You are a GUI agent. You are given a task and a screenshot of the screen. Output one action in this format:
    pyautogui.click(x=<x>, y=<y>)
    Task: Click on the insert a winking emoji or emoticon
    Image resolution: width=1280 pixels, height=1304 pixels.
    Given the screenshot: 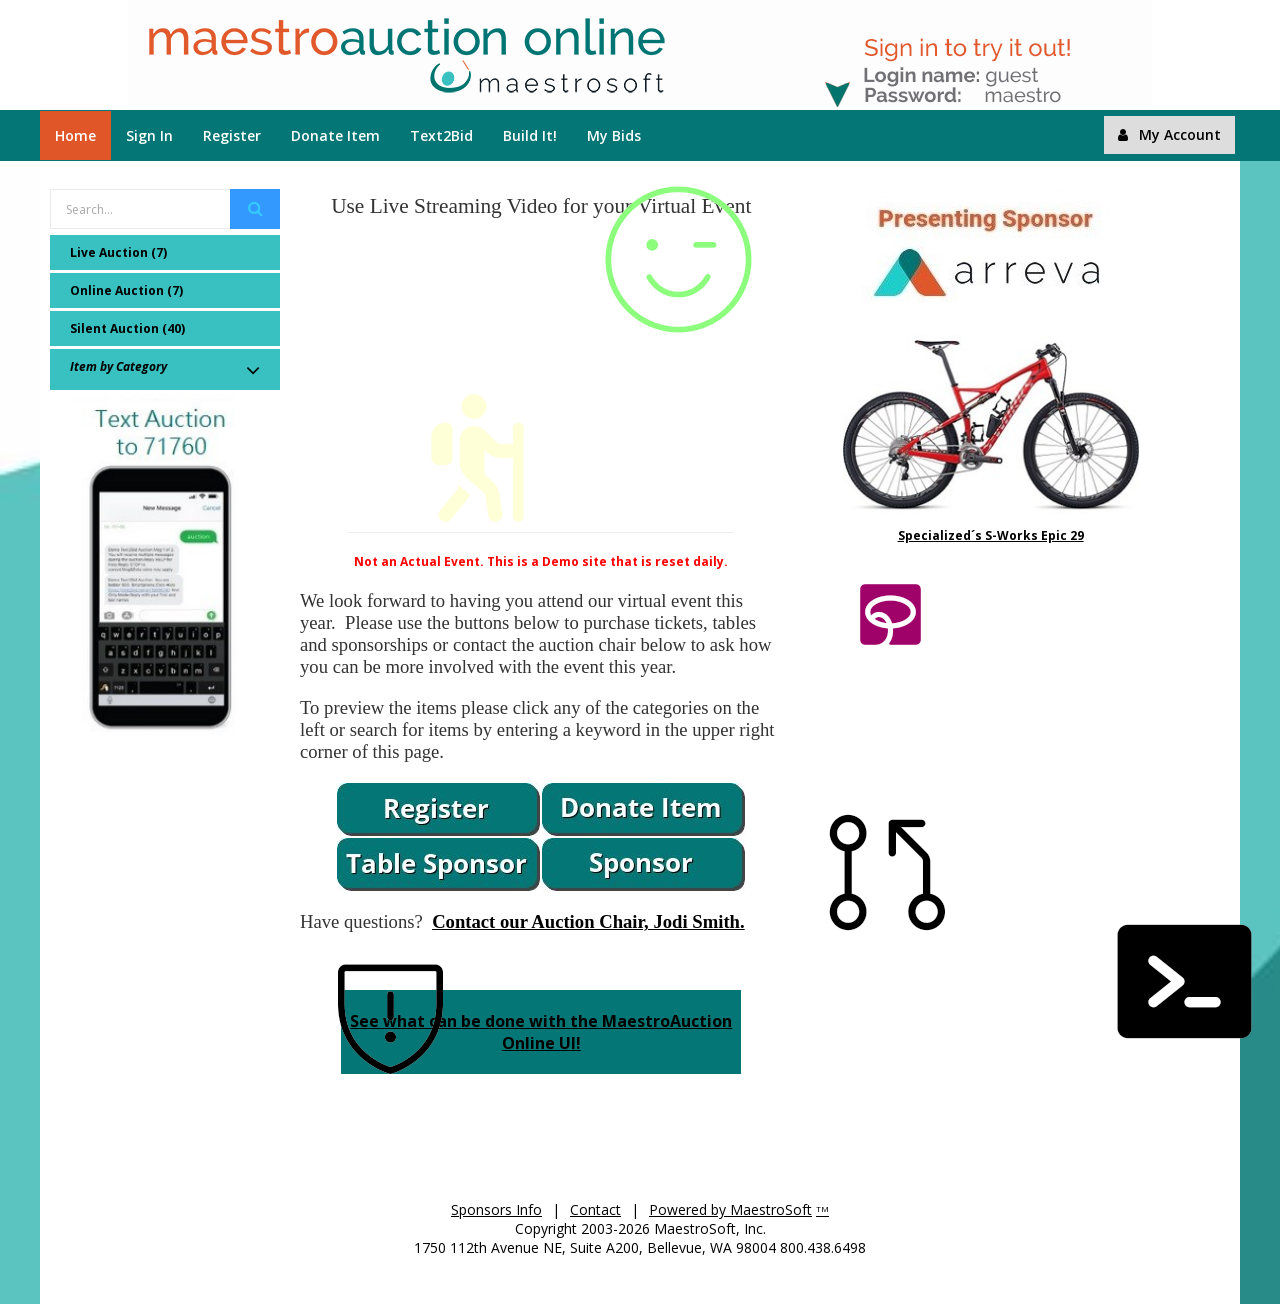 What is the action you would take?
    pyautogui.click(x=678, y=259)
    